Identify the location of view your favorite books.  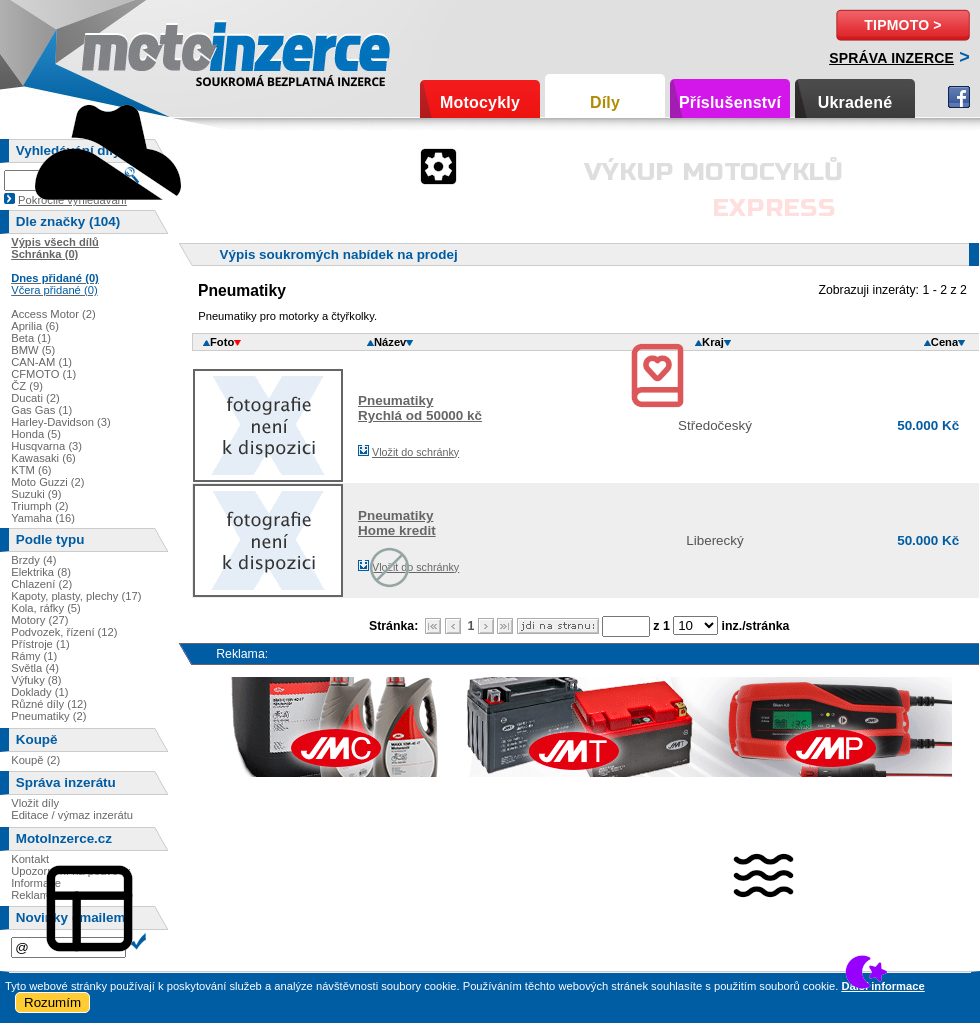
(657, 375).